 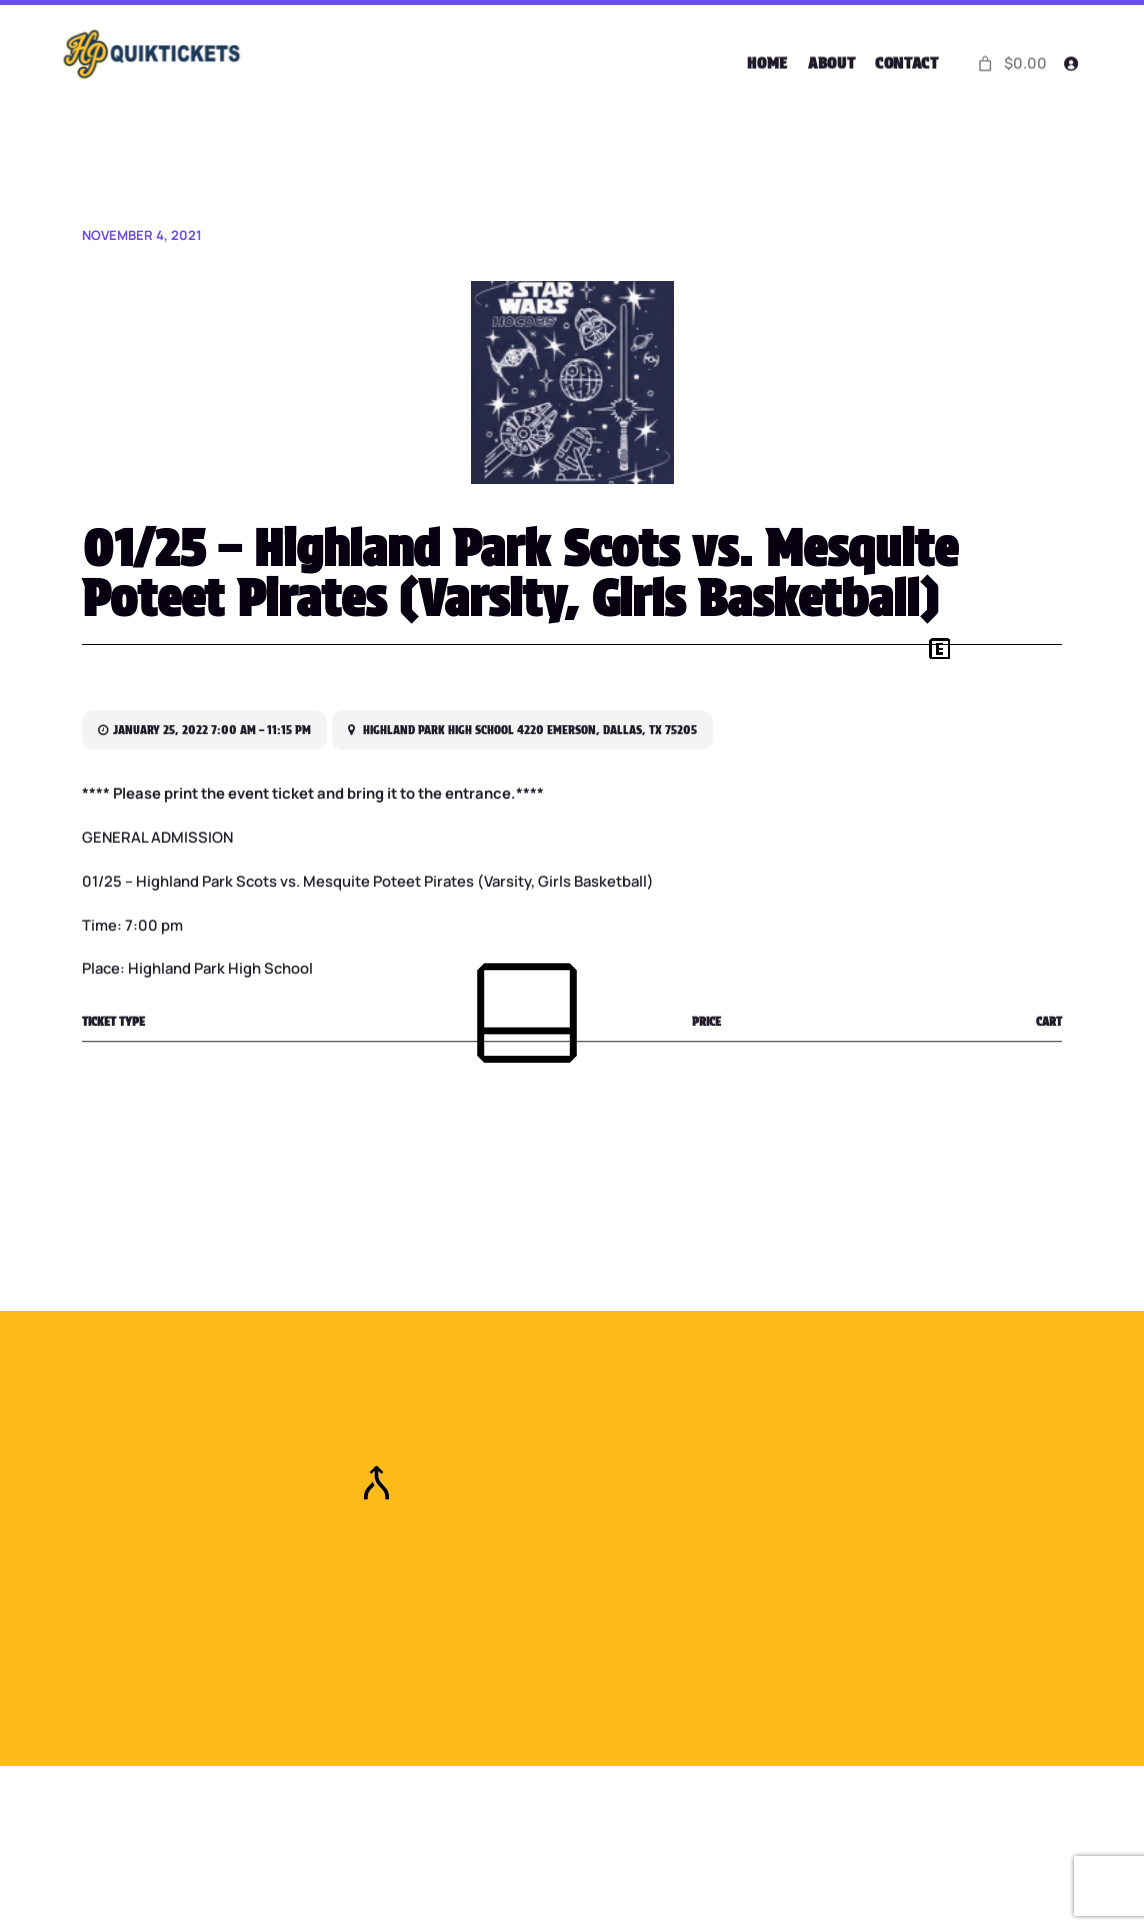 What do you see at coordinates (376, 1481) in the screenshot?
I see `merge branches or files together` at bounding box center [376, 1481].